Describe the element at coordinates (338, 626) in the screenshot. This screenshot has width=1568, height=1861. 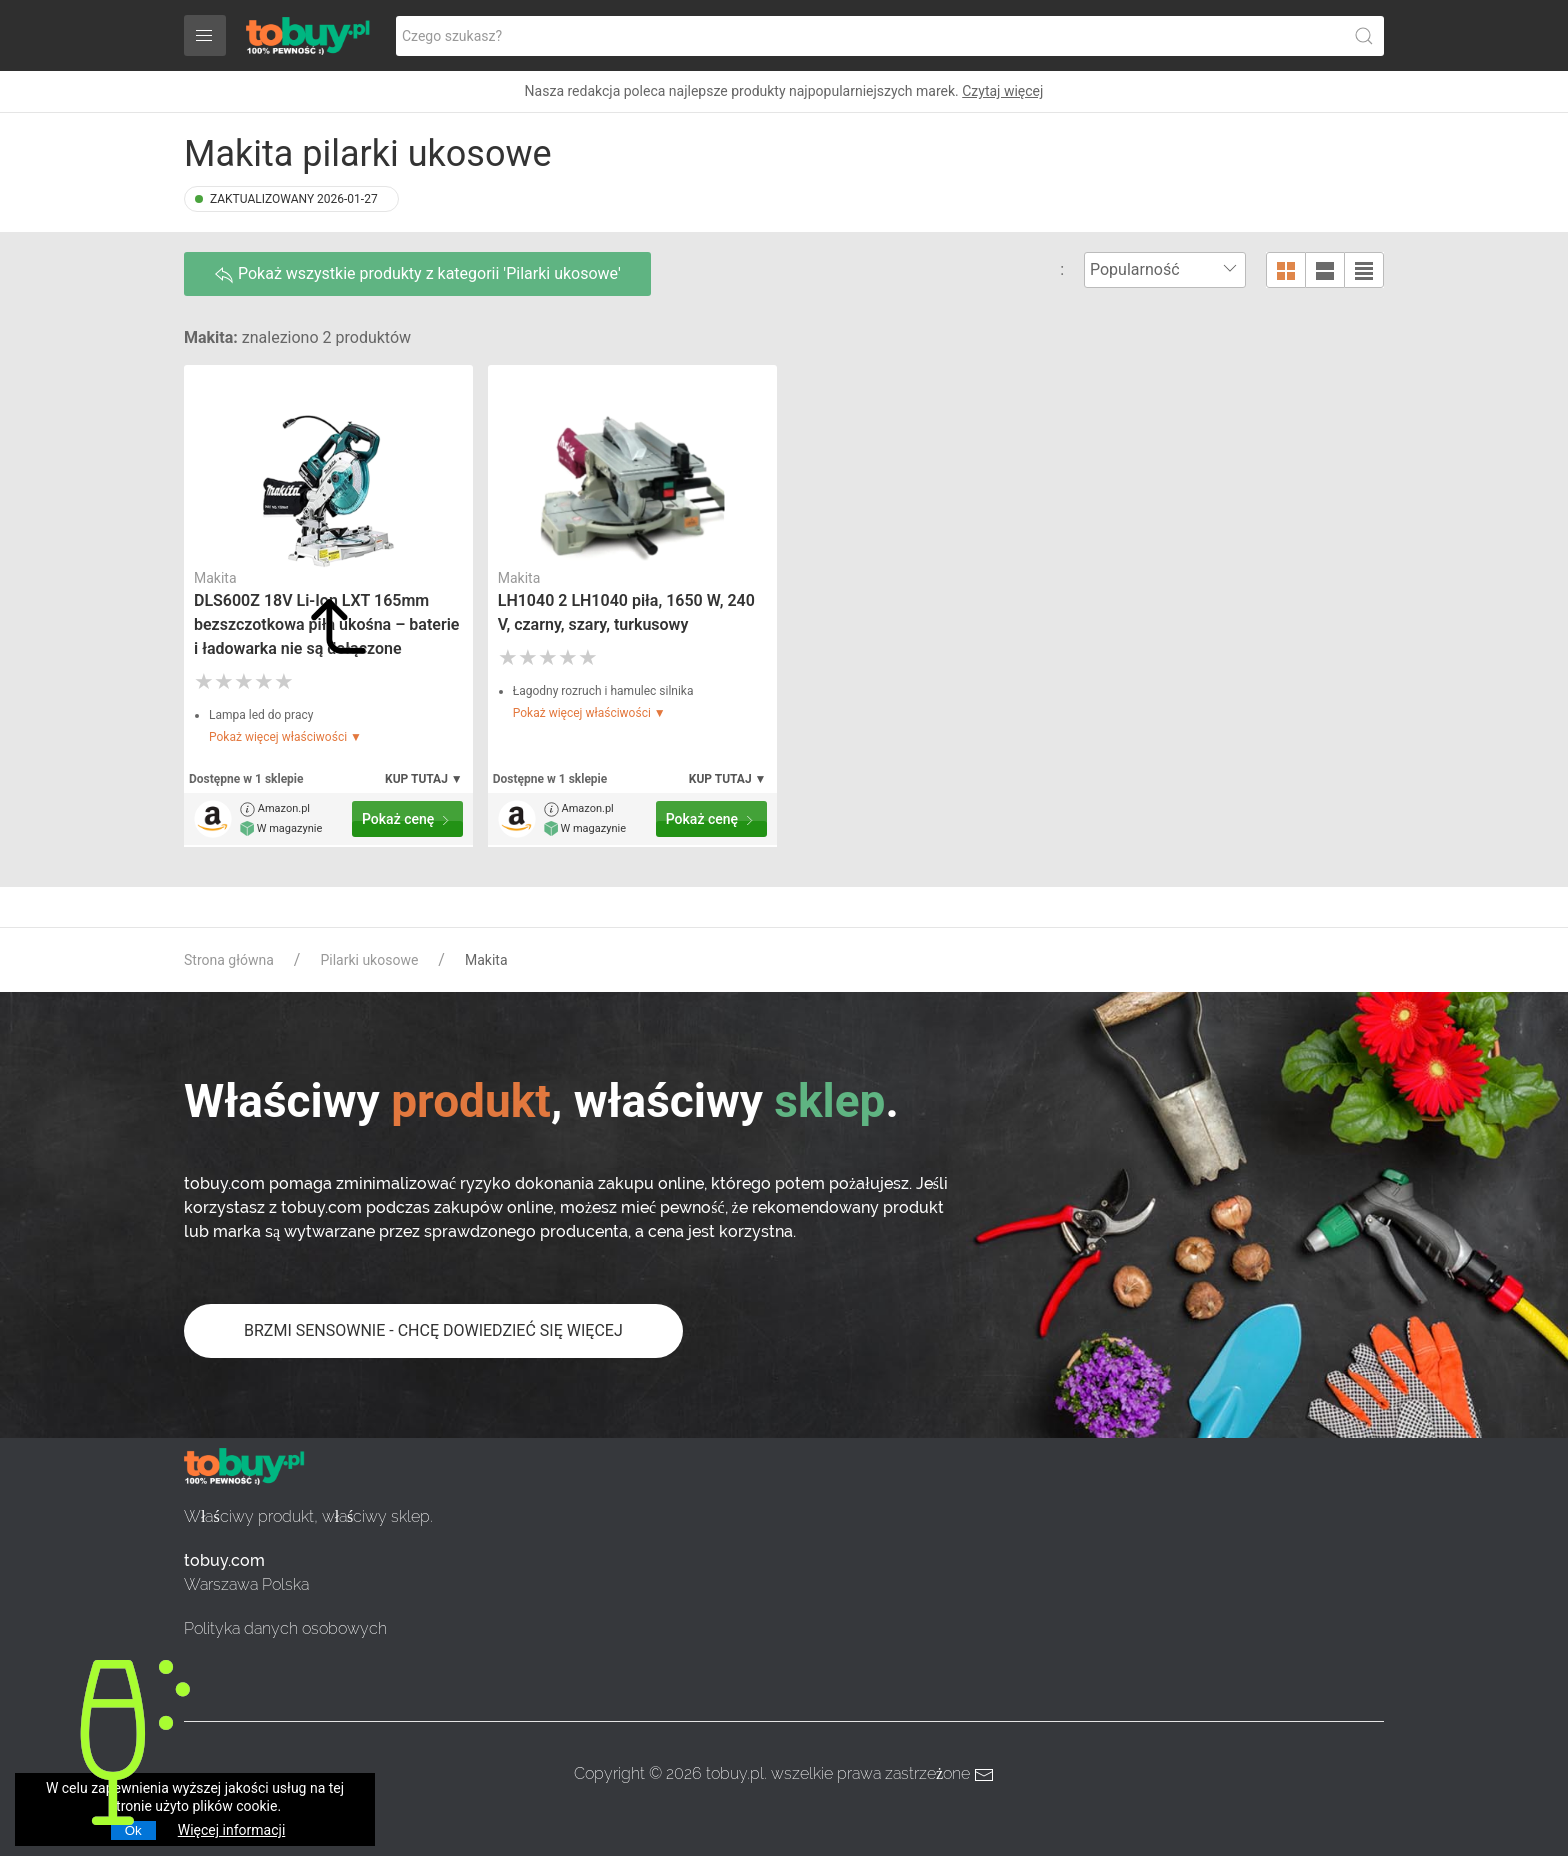
I see `go back and up in navigation` at that location.